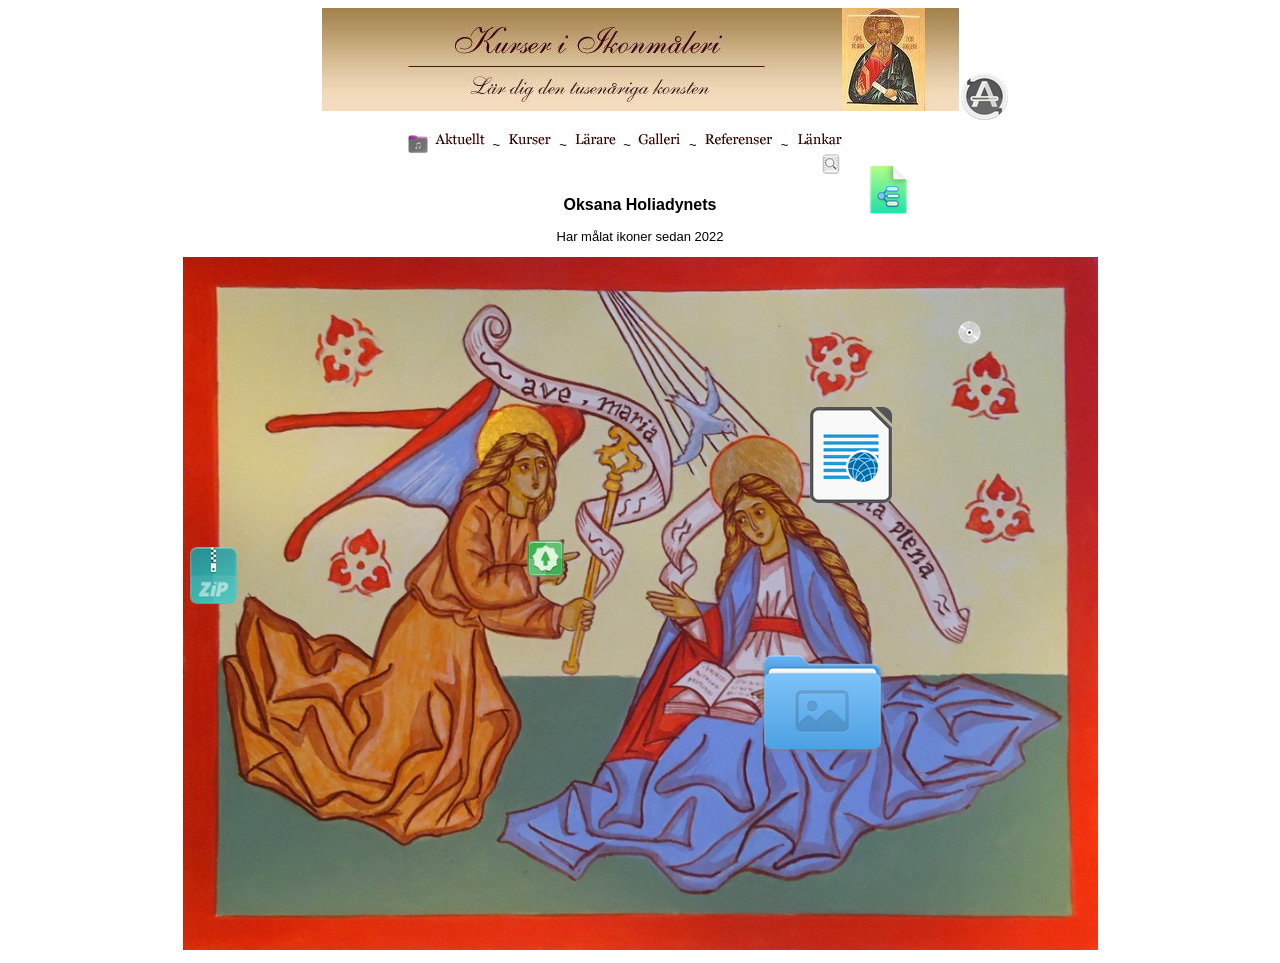 The image size is (1280, 963). Describe the element at coordinates (851, 455) in the screenshot. I see `a libreoffice web document file` at that location.